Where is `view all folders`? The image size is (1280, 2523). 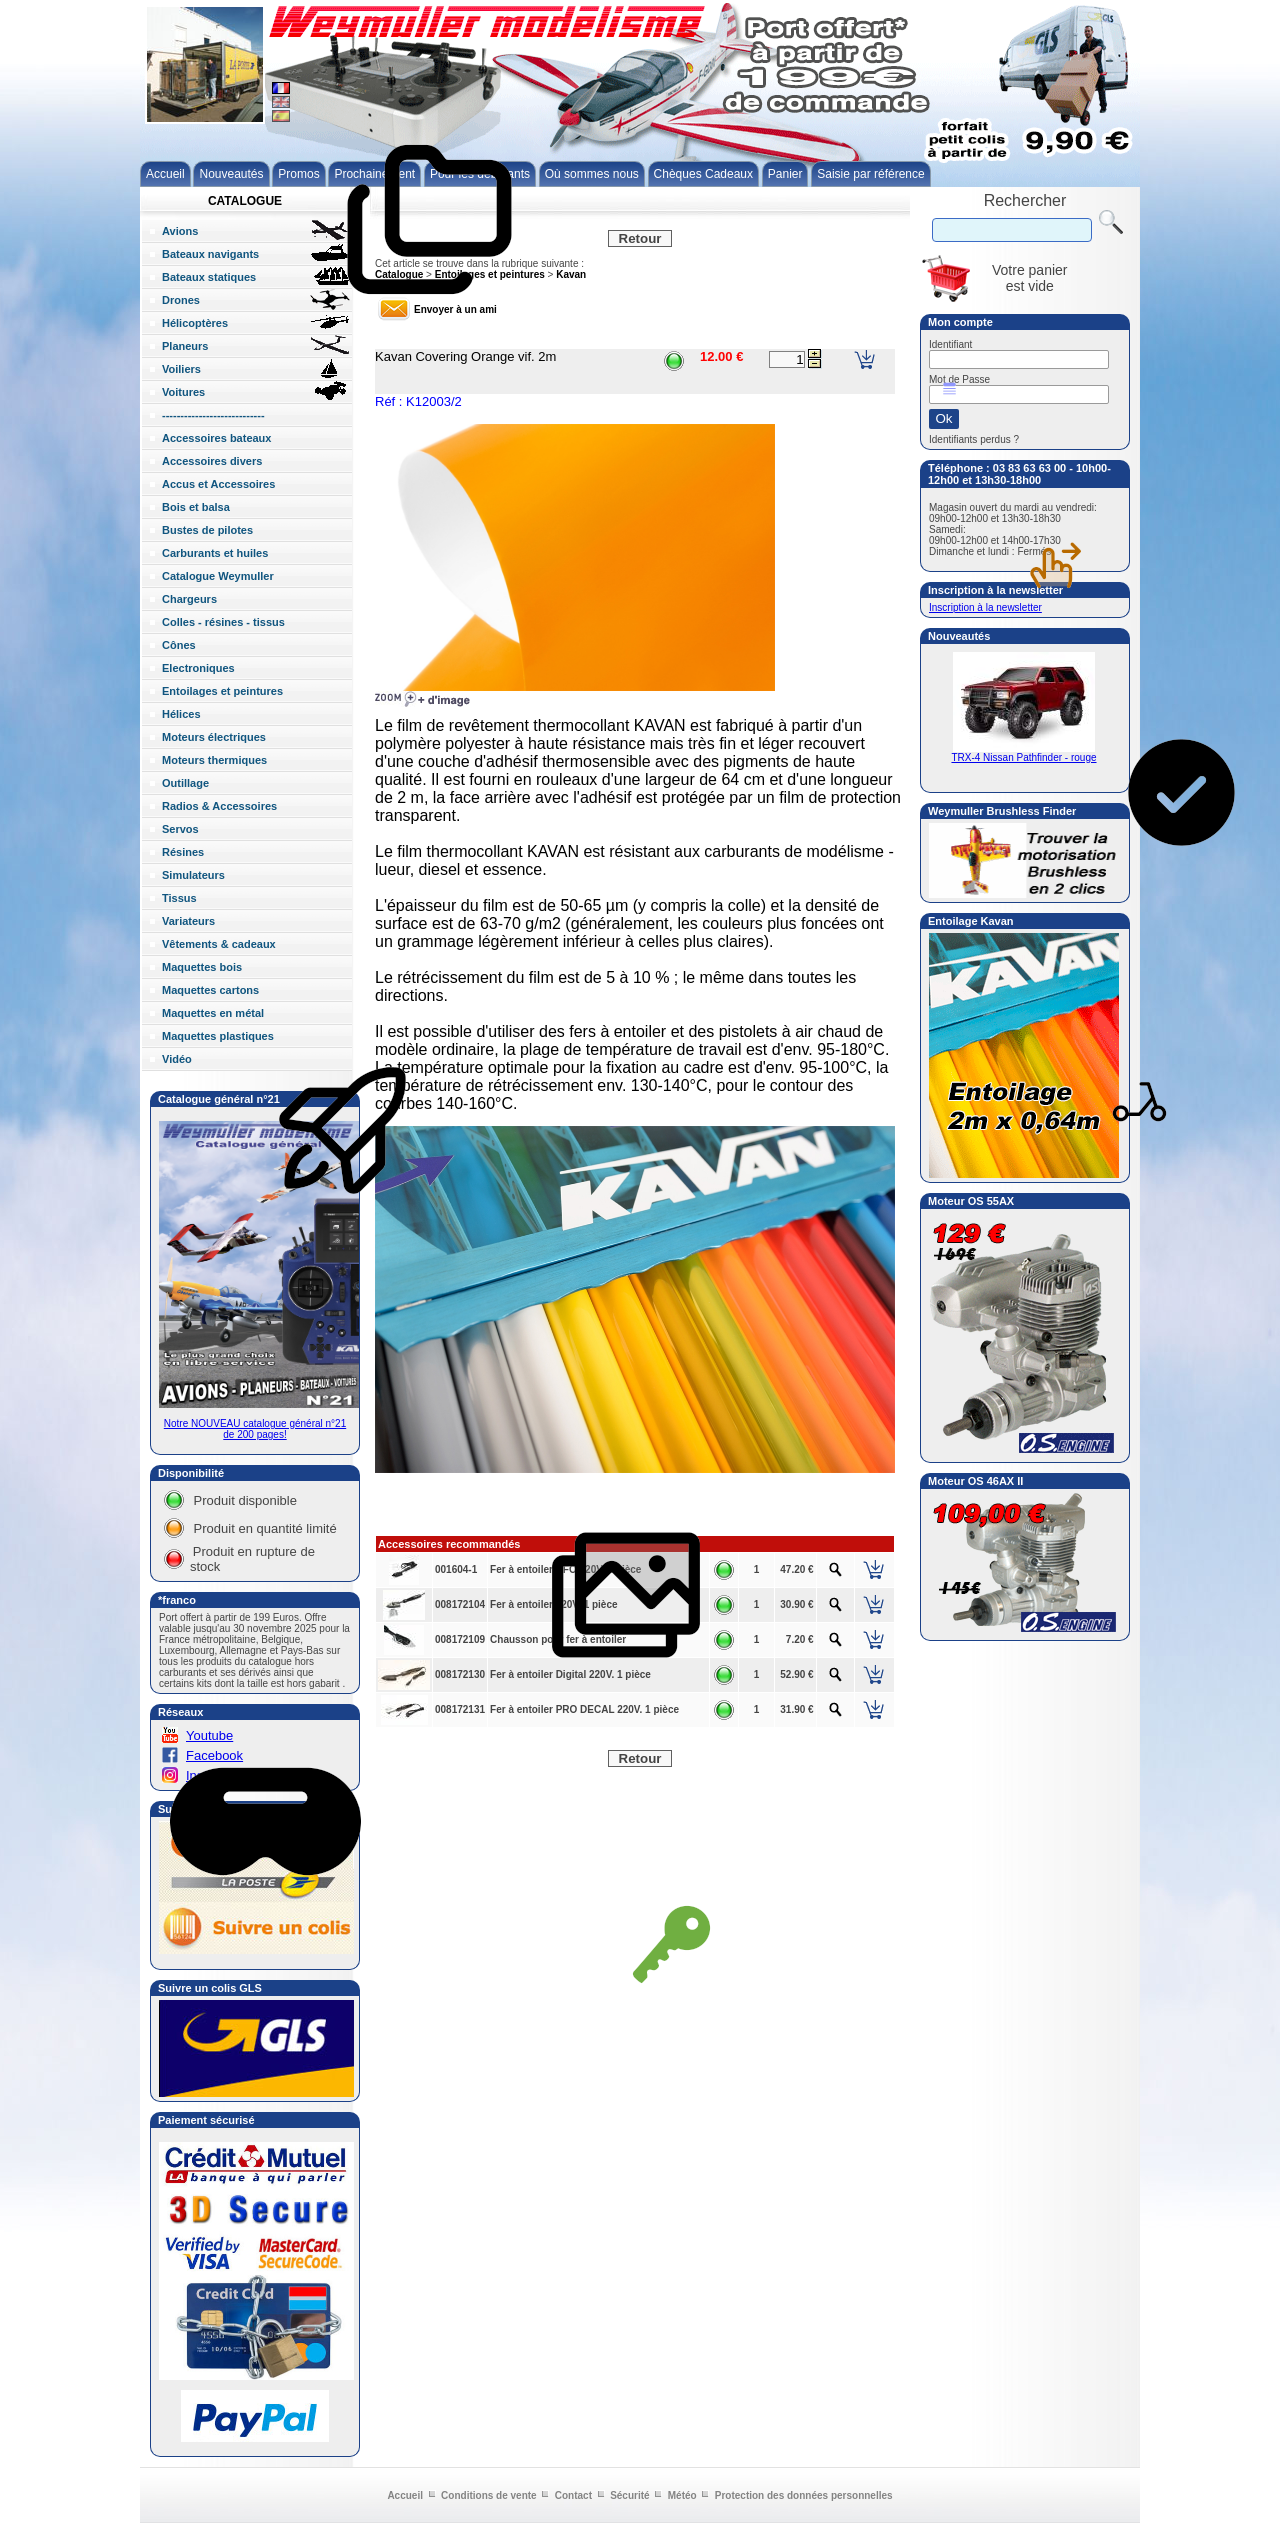
view all folders is located at coordinates (429, 219).